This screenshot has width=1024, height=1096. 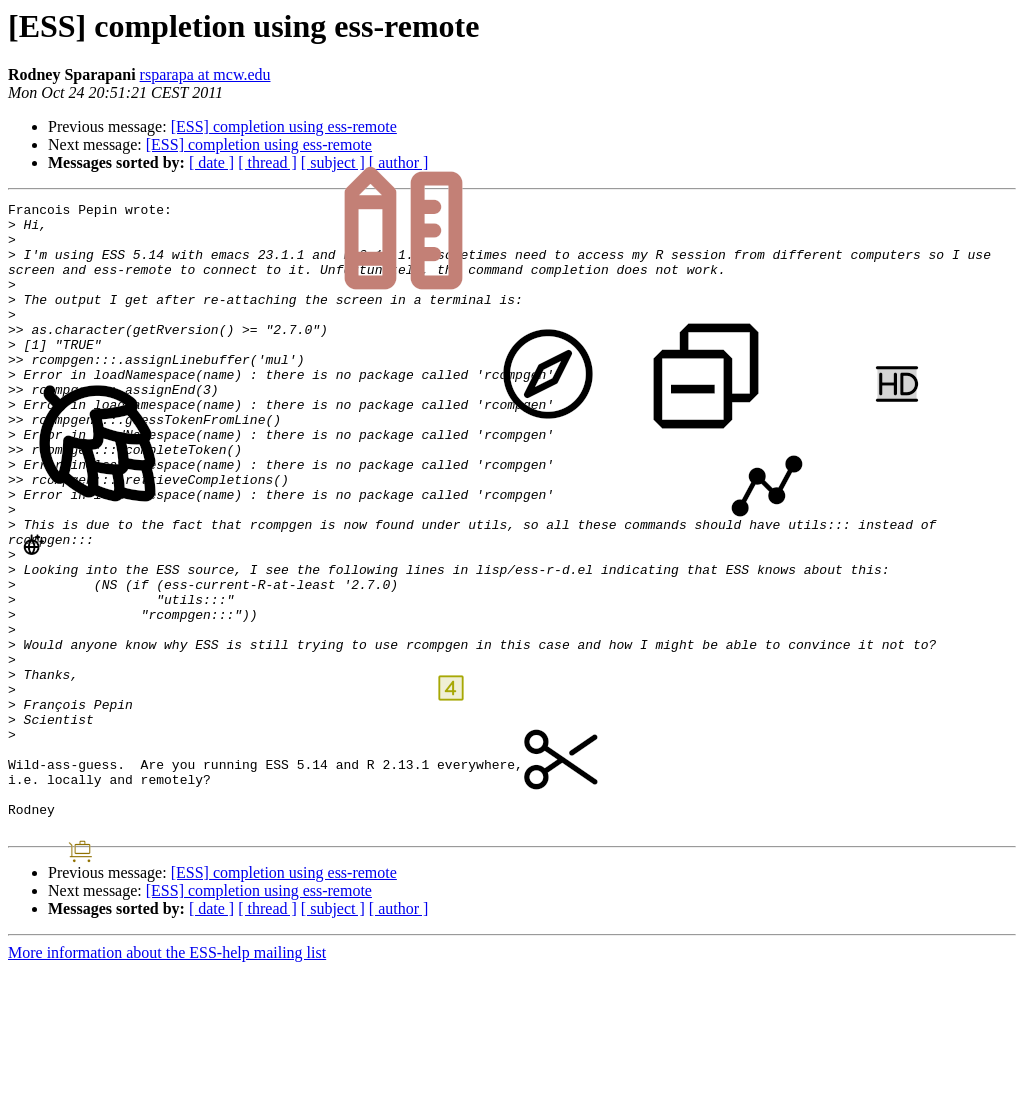 What do you see at coordinates (33, 545) in the screenshot?
I see `access party or celebration mode` at bounding box center [33, 545].